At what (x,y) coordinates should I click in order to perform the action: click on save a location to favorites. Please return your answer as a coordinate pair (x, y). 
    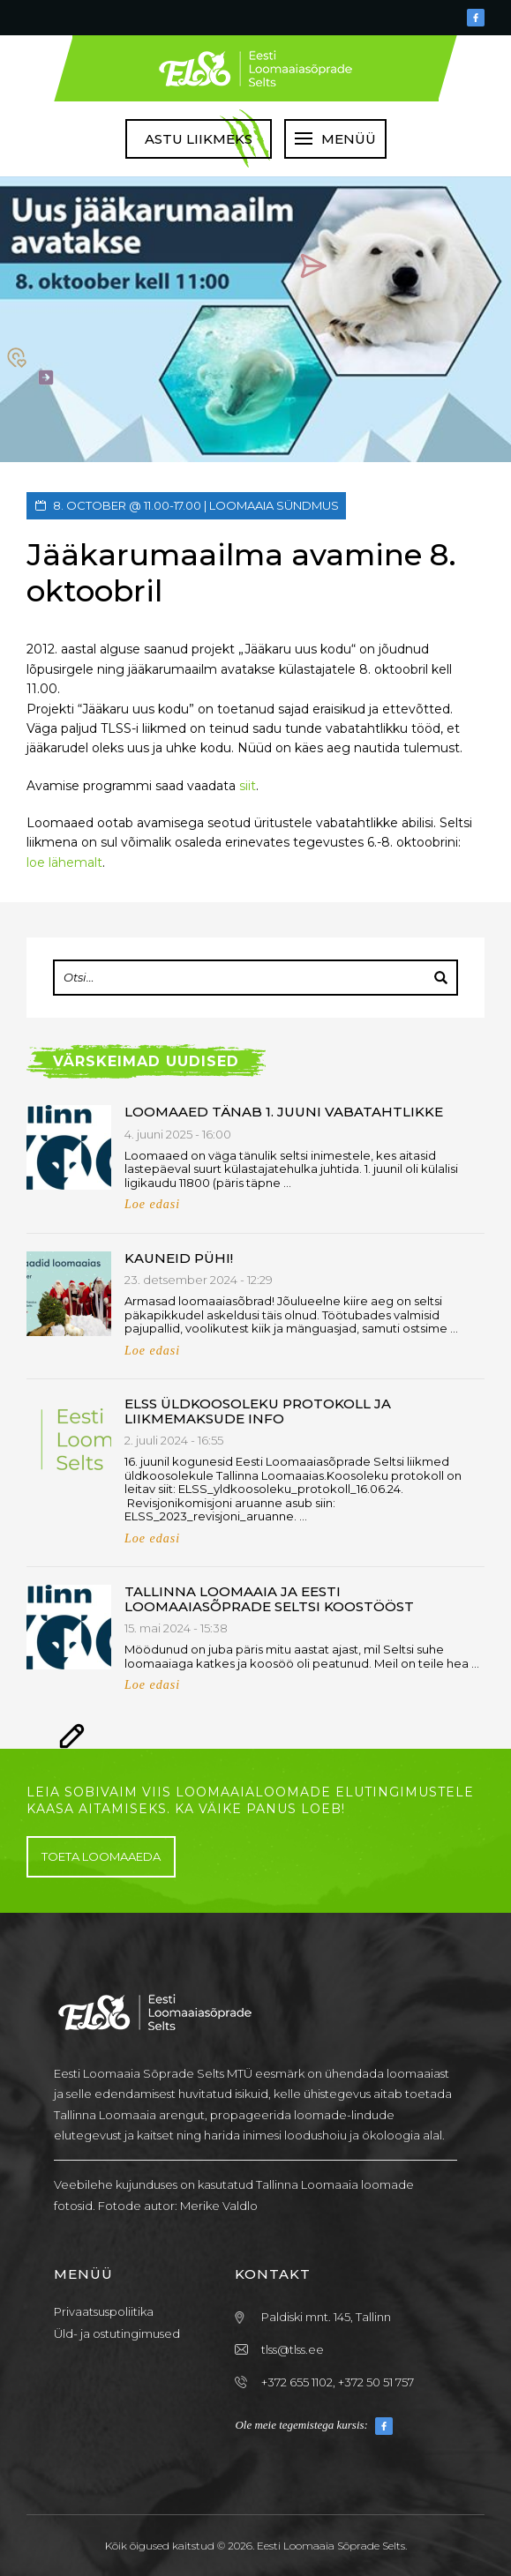
    Looking at the image, I should click on (16, 357).